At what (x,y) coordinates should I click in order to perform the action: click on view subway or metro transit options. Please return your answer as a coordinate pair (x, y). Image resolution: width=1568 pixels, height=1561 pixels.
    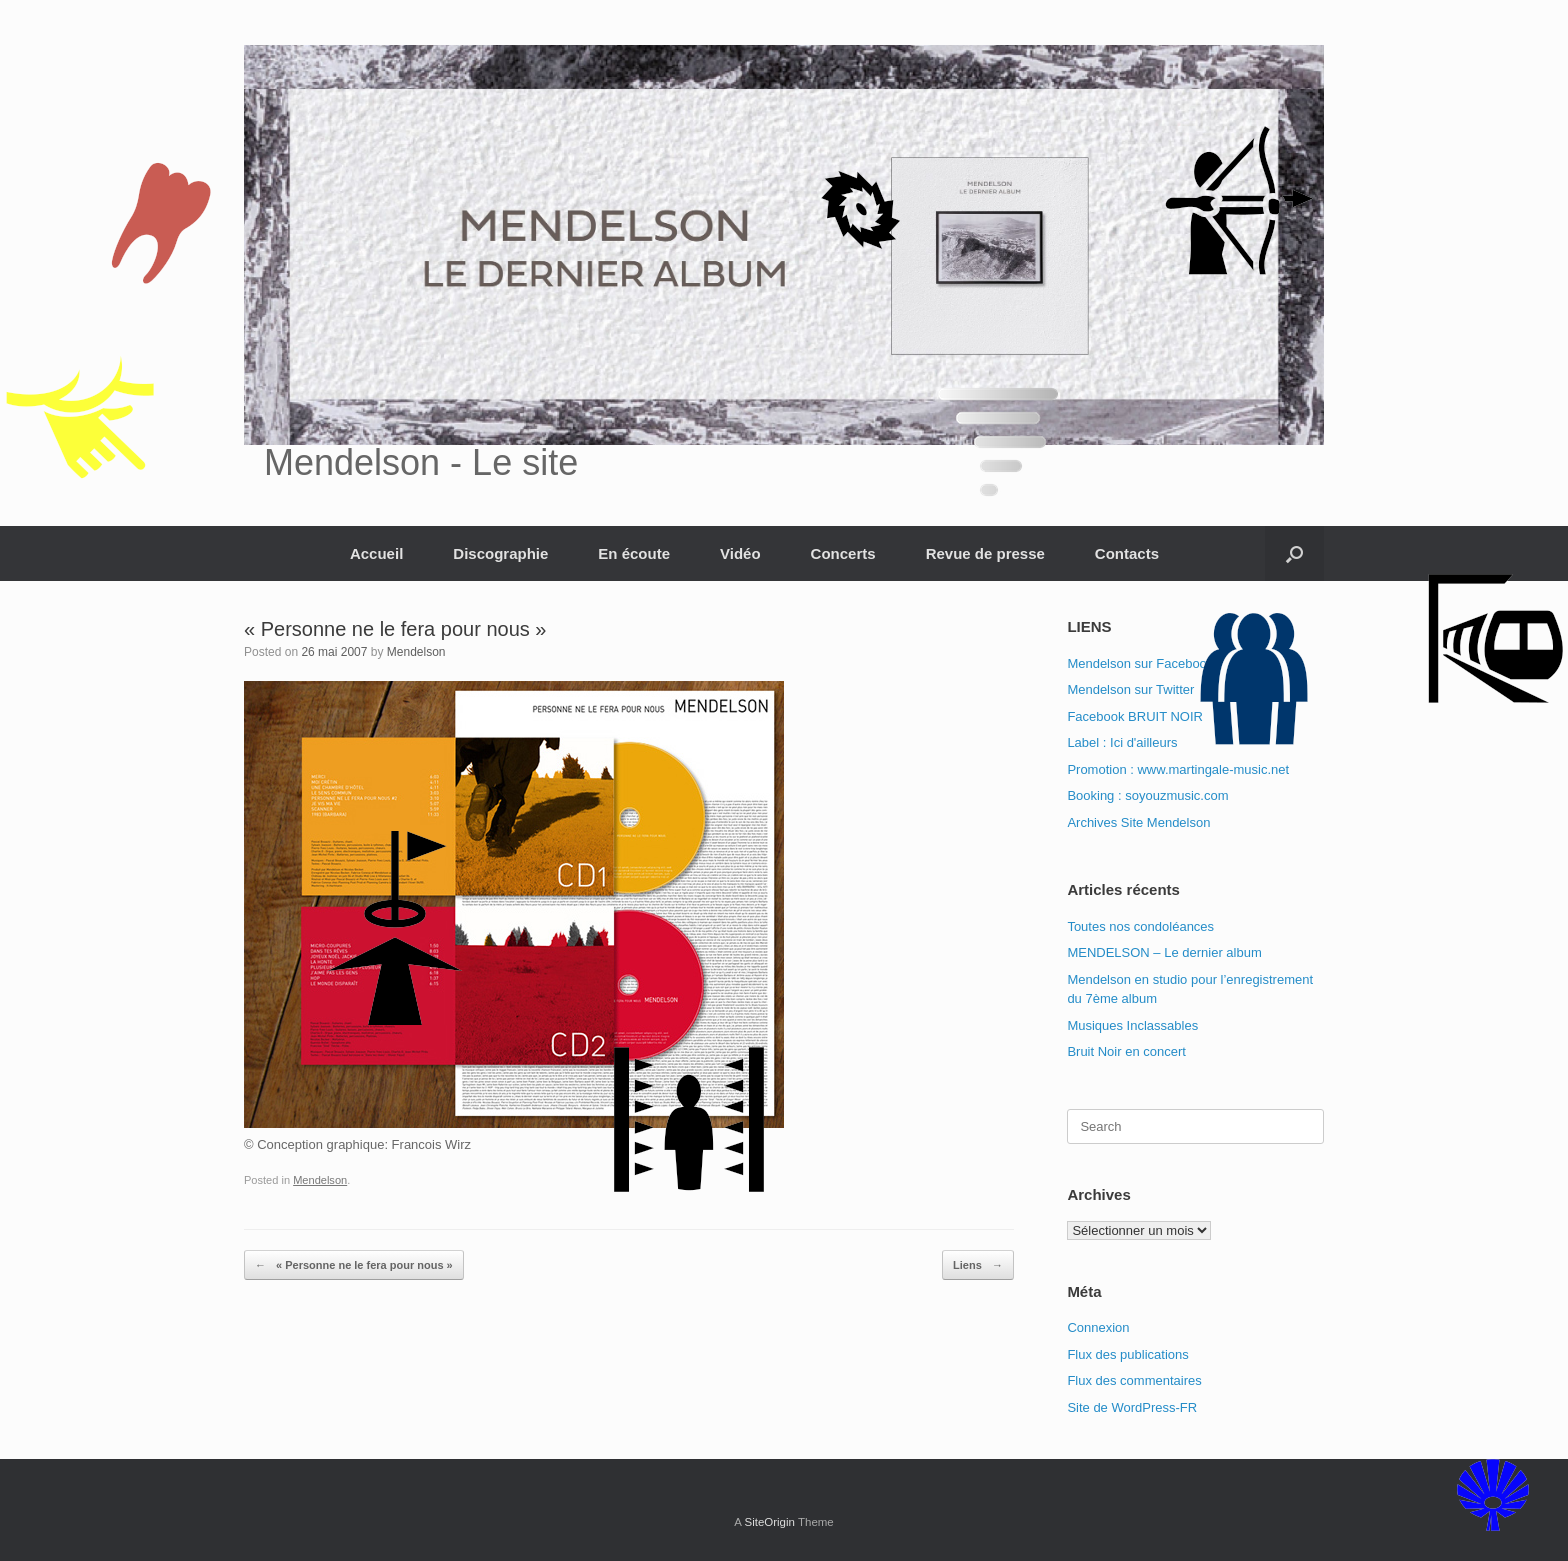
    Looking at the image, I should click on (1495, 638).